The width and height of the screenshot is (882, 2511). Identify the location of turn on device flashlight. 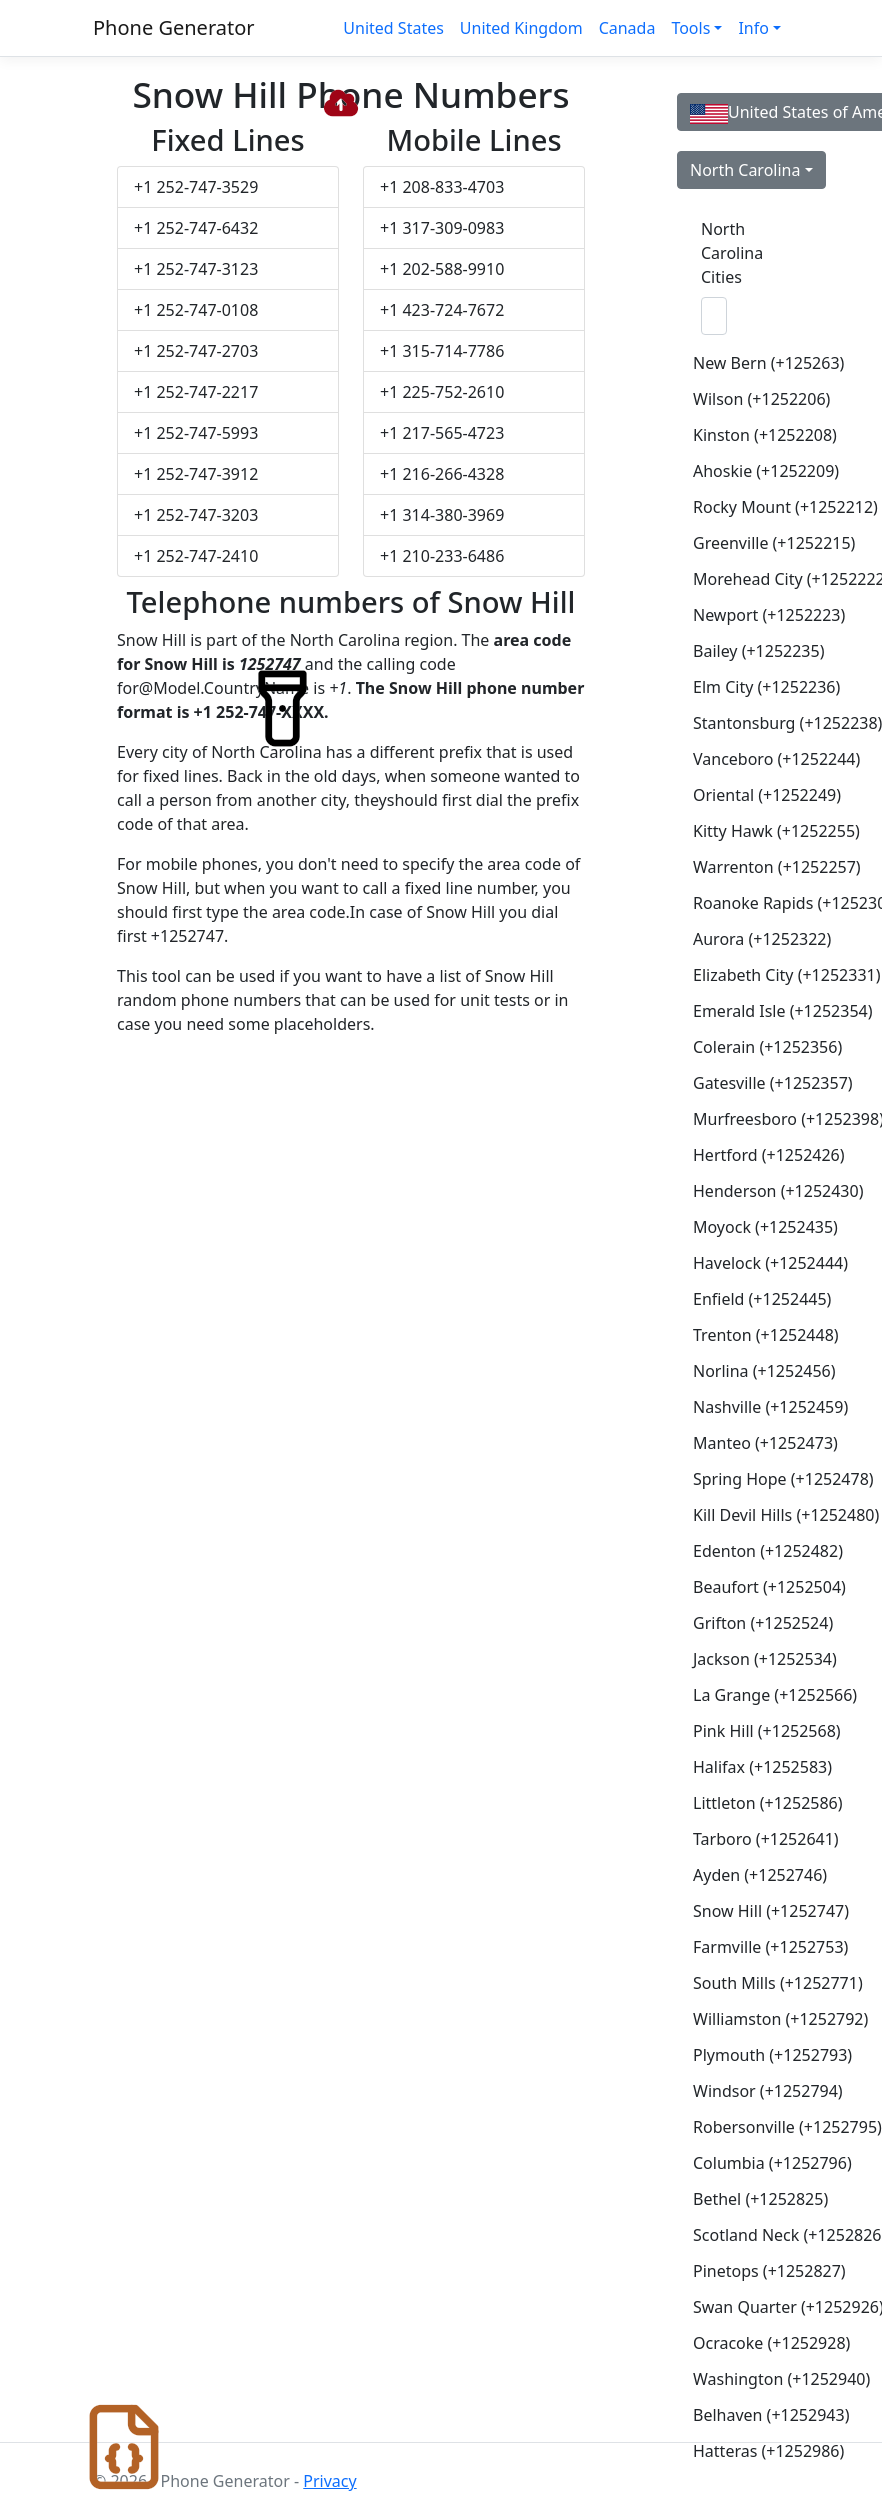
(282, 708).